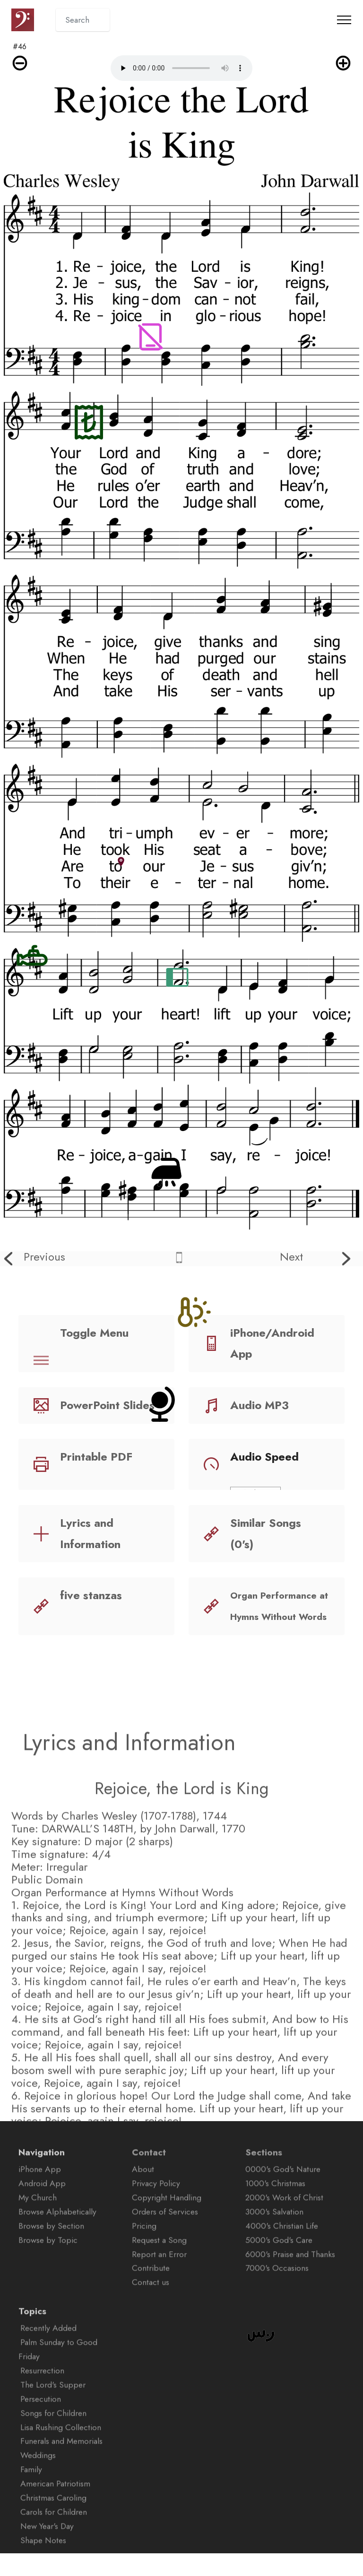  What do you see at coordinates (166, 1171) in the screenshot?
I see `indicates steam ironing setting` at bounding box center [166, 1171].